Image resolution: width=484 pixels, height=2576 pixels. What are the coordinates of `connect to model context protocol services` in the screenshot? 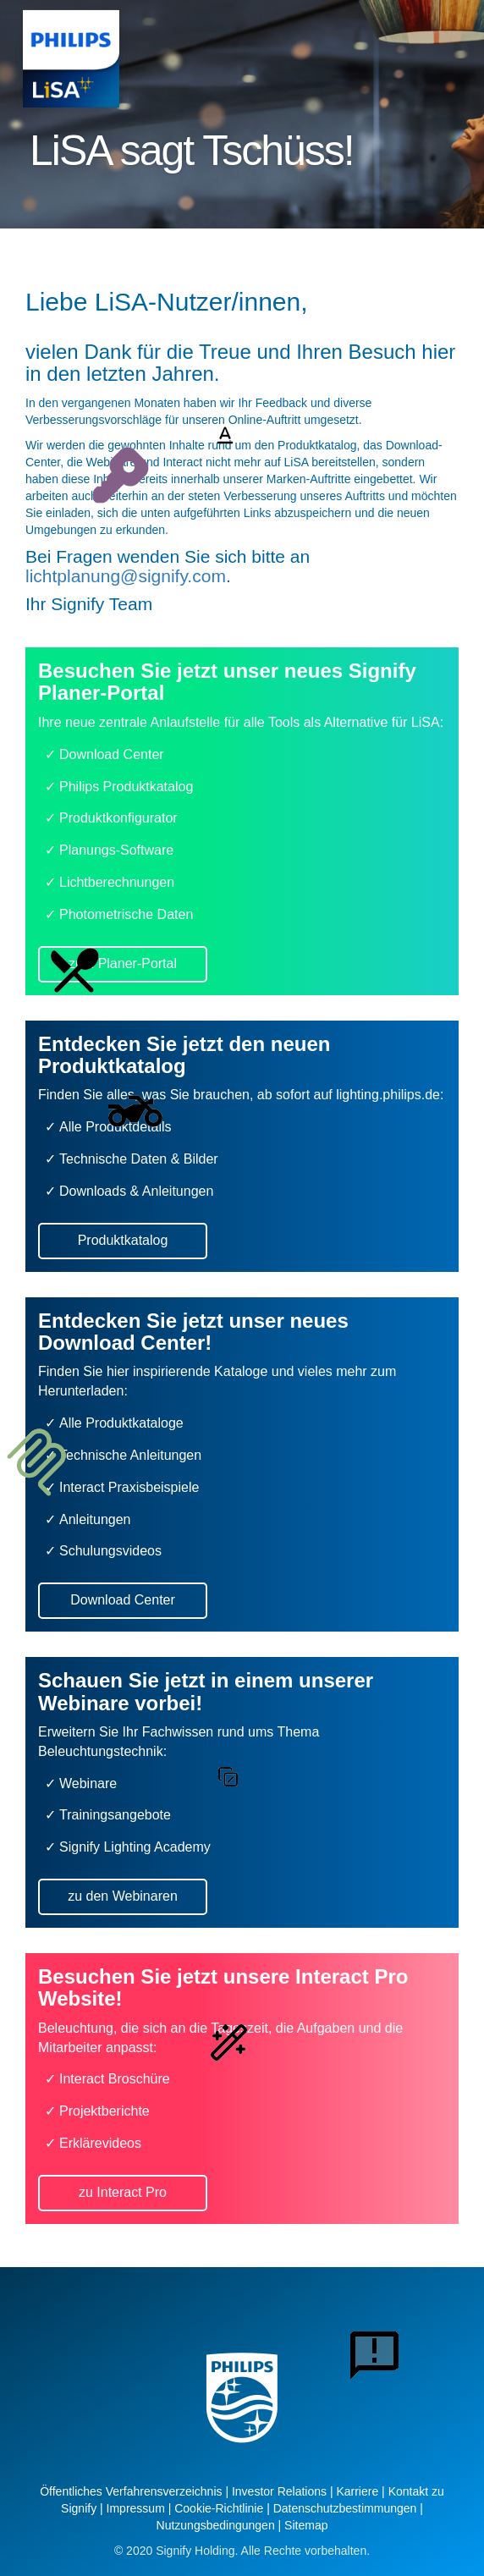 It's located at (36, 1461).